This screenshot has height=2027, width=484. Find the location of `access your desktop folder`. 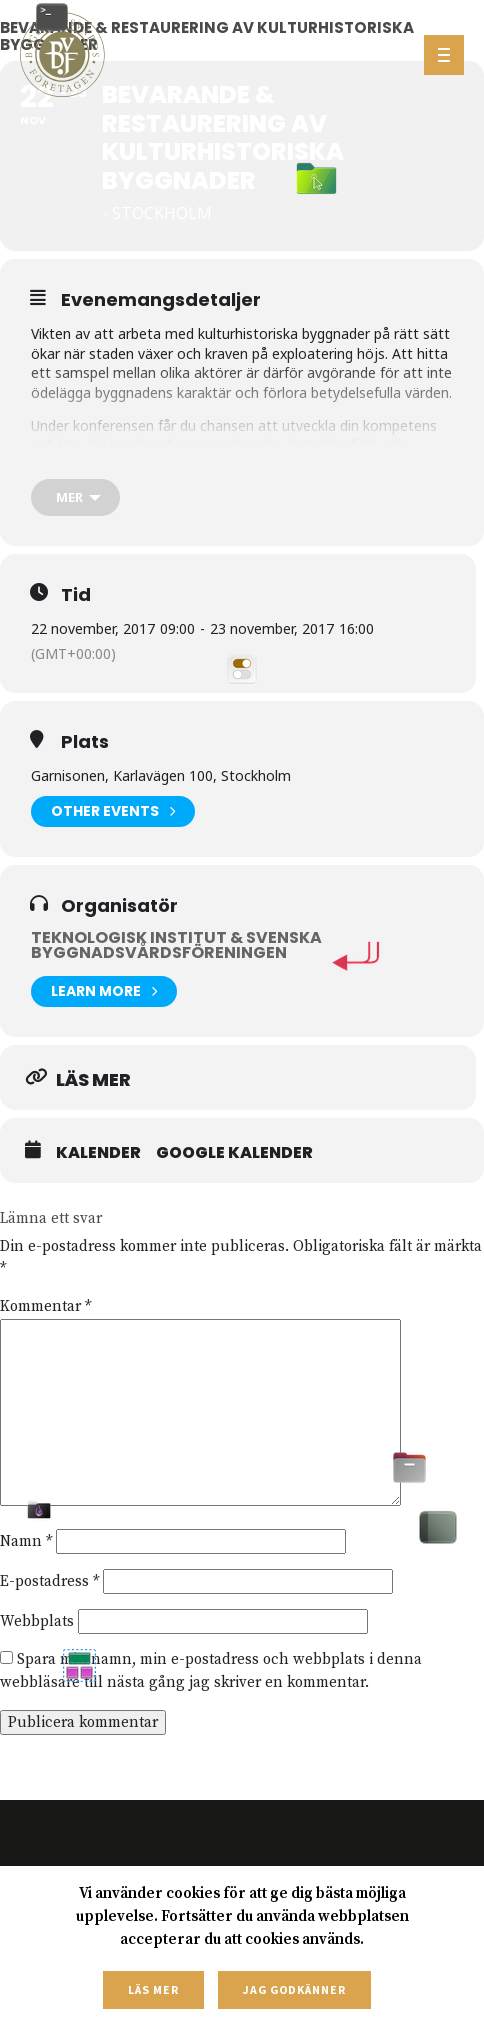

access your desktop folder is located at coordinates (438, 1526).